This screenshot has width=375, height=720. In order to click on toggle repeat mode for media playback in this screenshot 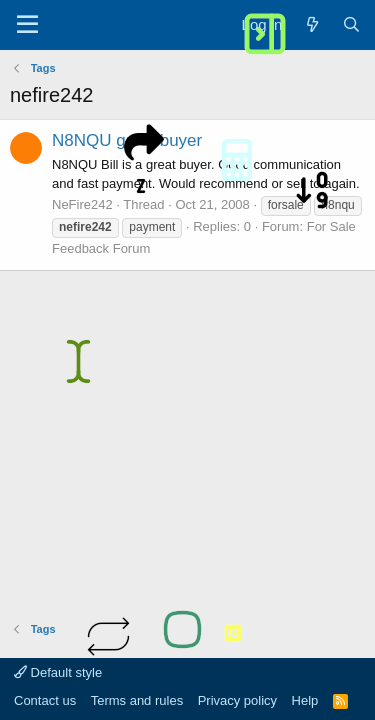, I will do `click(108, 636)`.